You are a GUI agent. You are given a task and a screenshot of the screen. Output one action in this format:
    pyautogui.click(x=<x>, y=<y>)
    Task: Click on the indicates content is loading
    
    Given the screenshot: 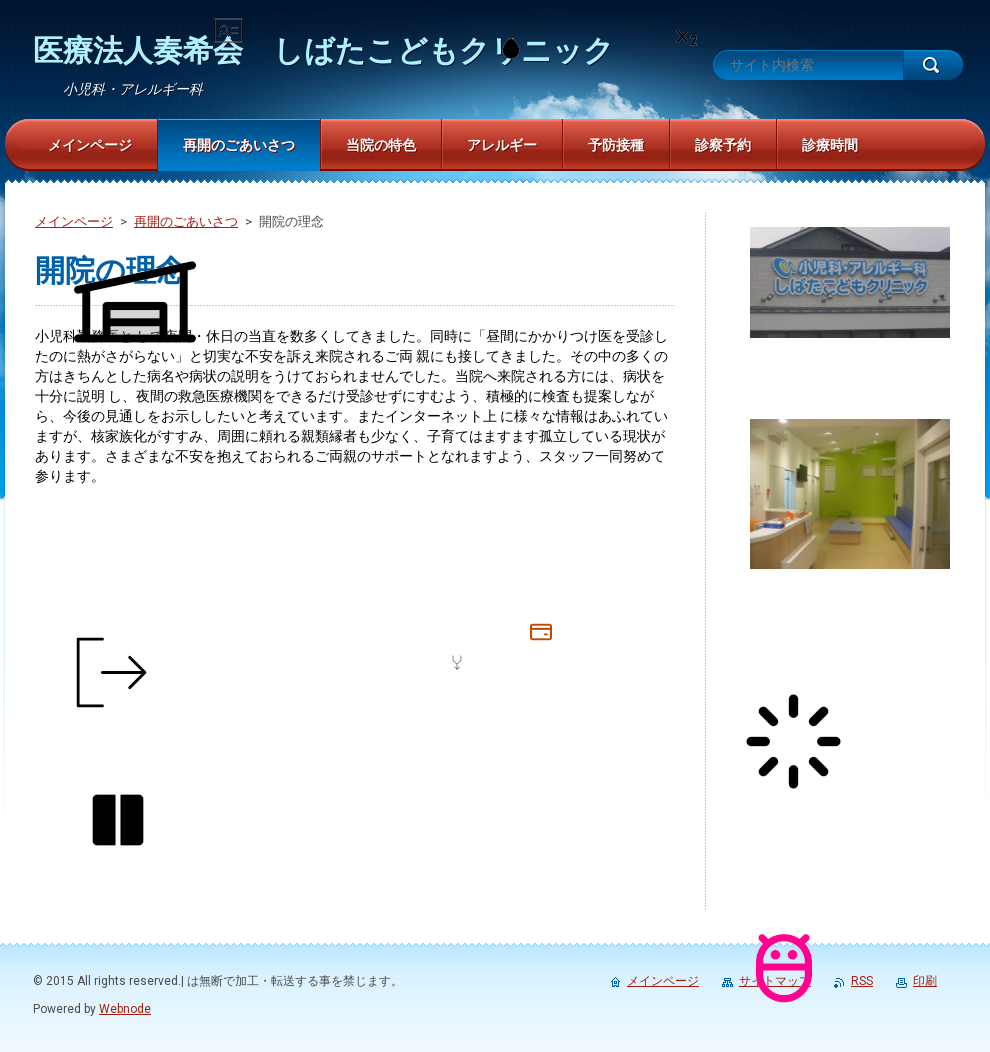 What is the action you would take?
    pyautogui.click(x=793, y=741)
    